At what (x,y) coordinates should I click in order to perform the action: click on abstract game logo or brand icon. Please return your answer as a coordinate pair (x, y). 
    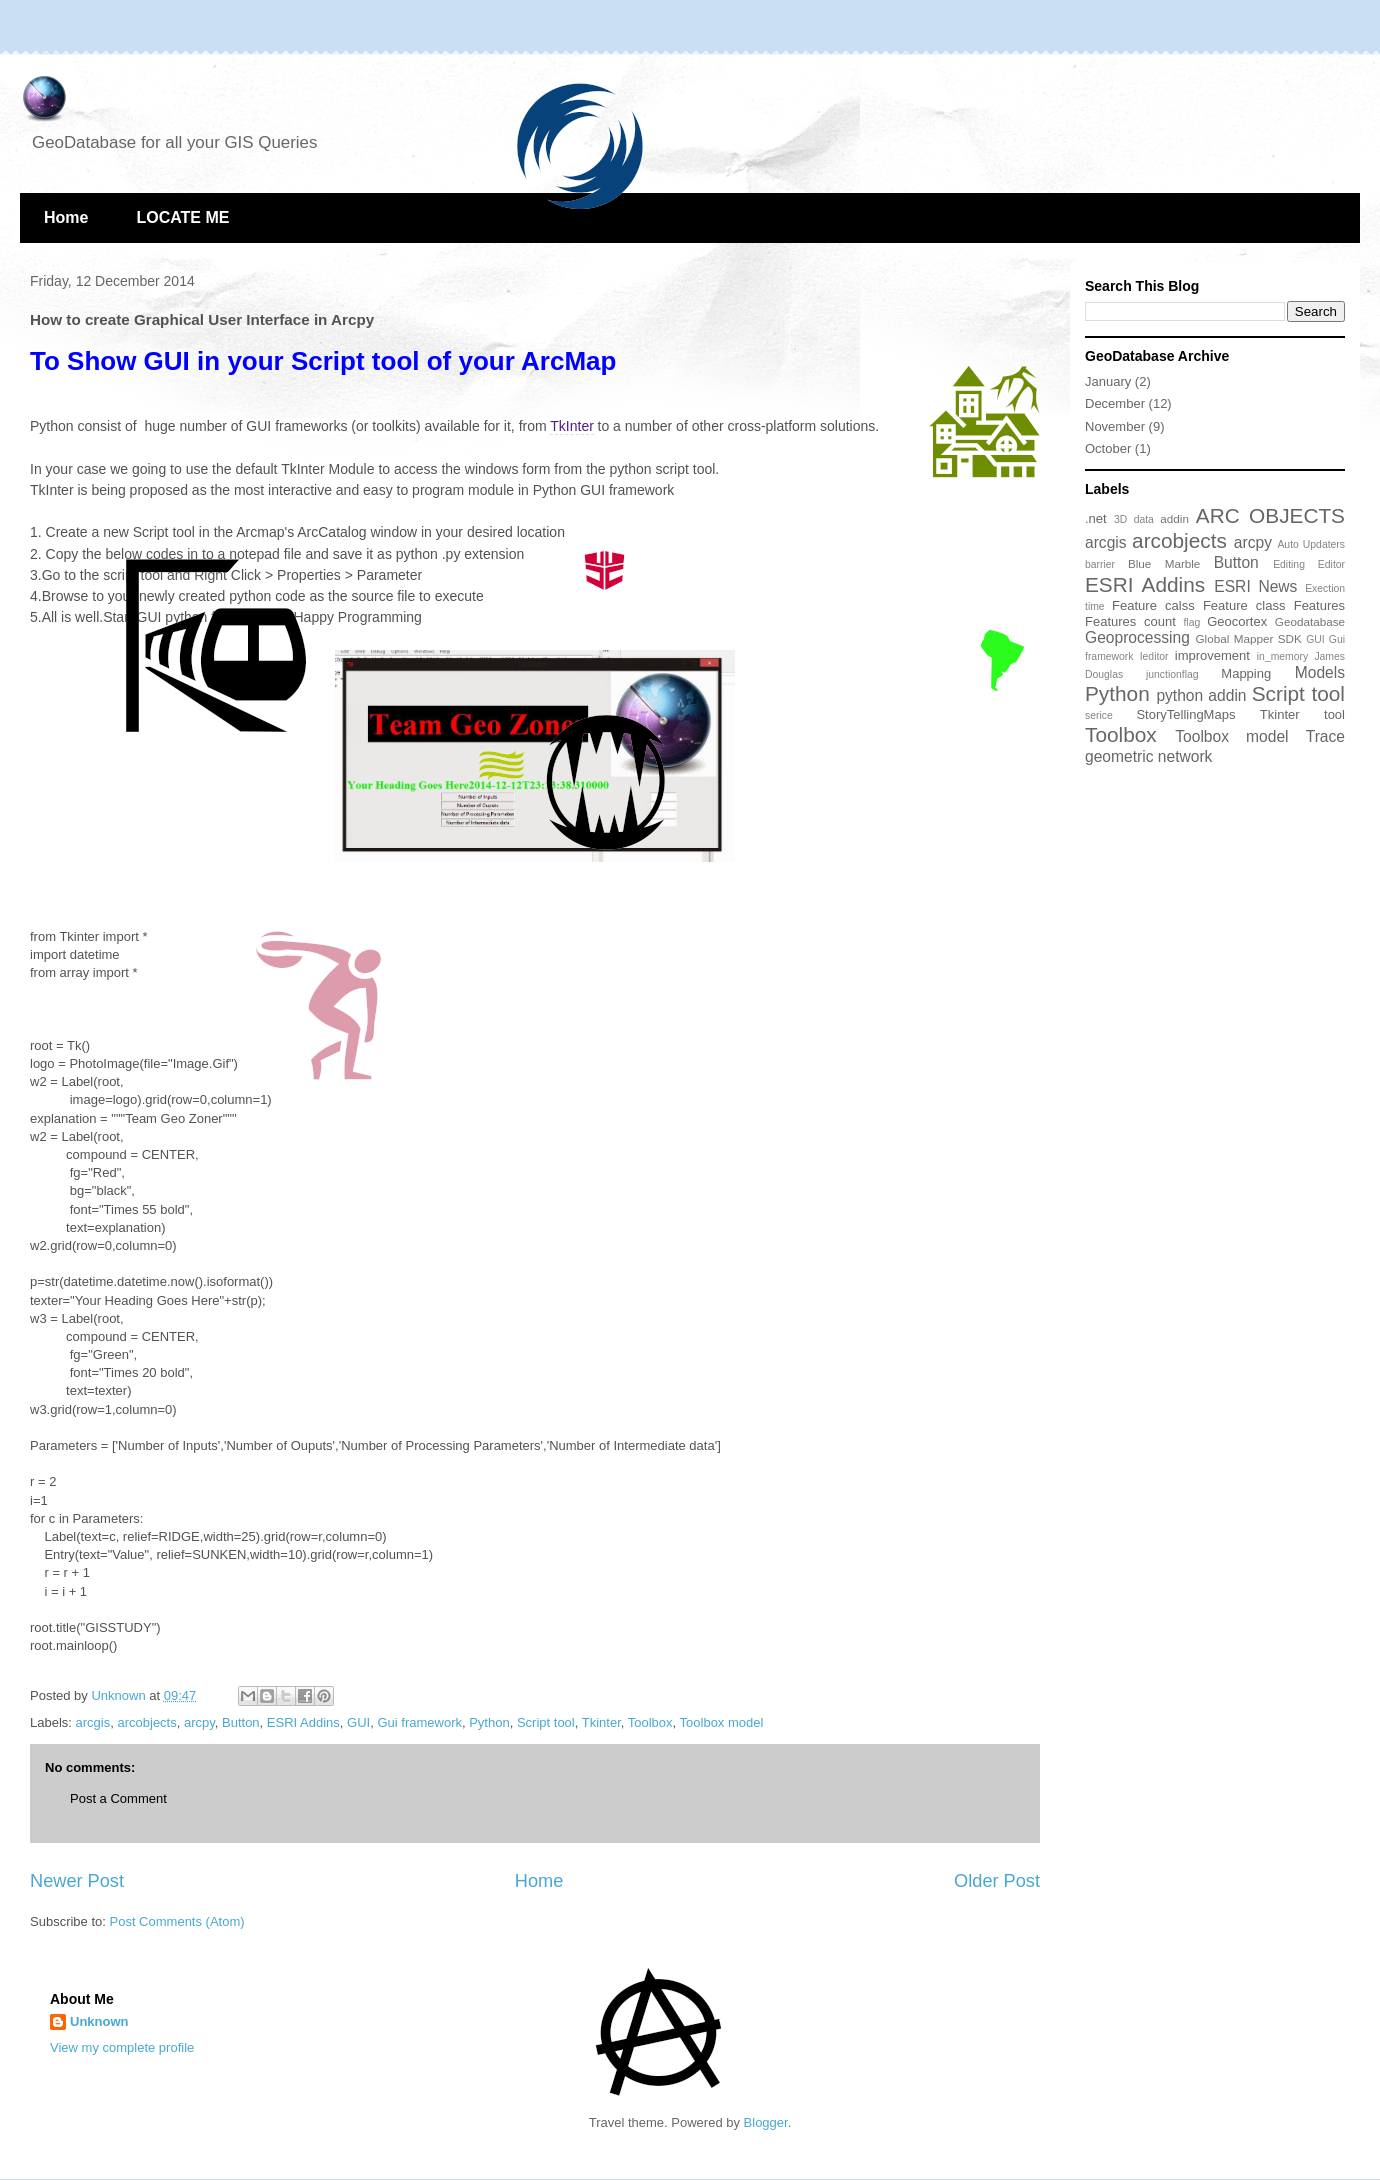
    Looking at the image, I should click on (604, 570).